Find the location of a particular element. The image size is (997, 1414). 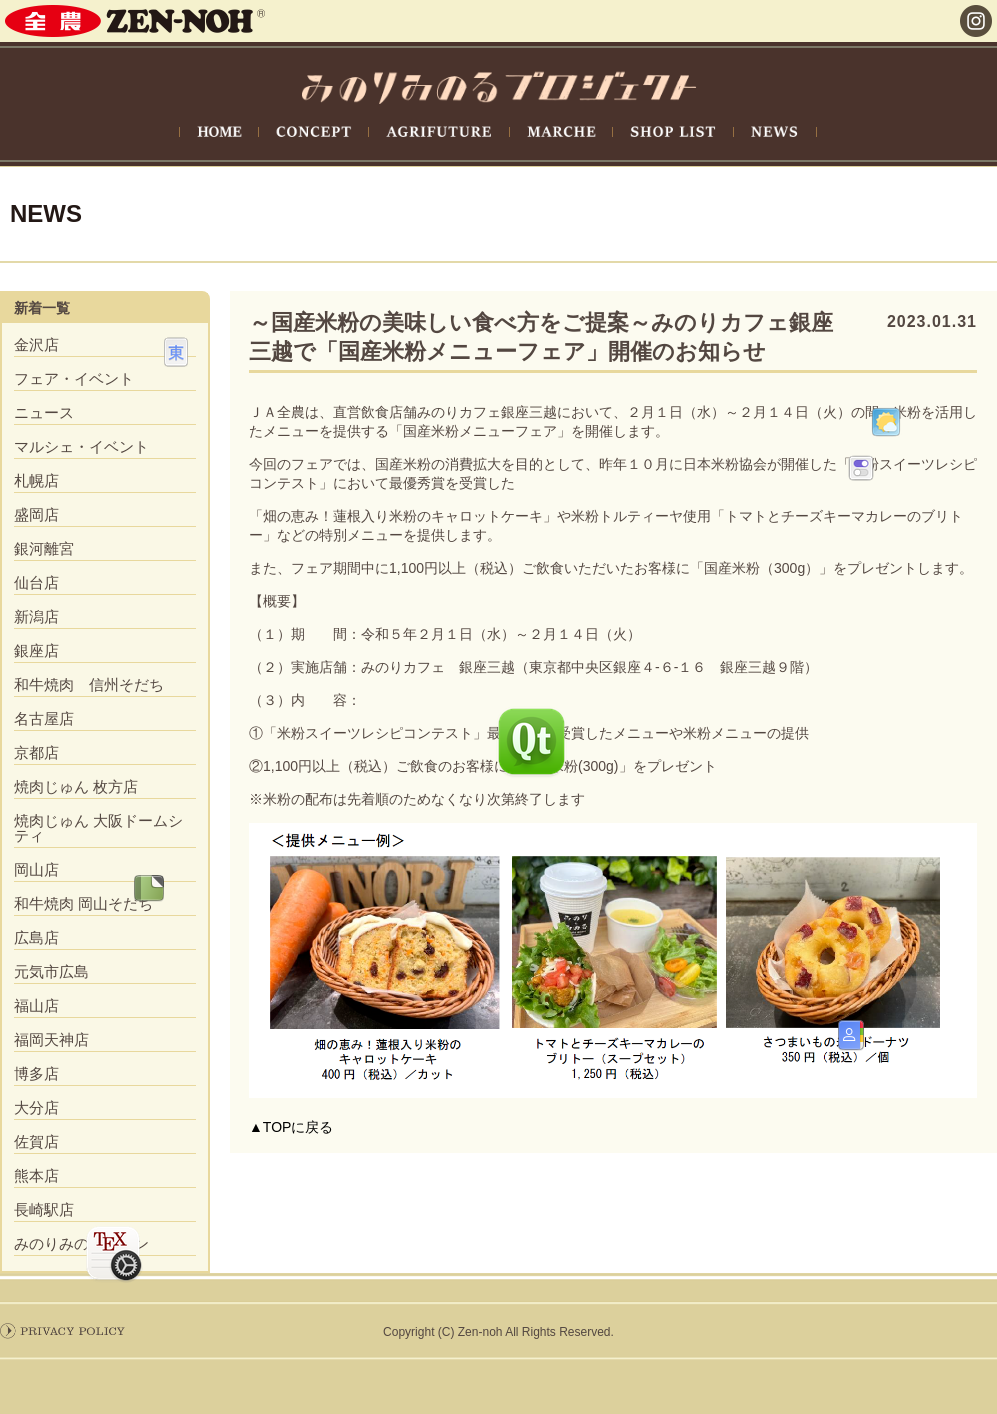

open the weather app is located at coordinates (886, 422).